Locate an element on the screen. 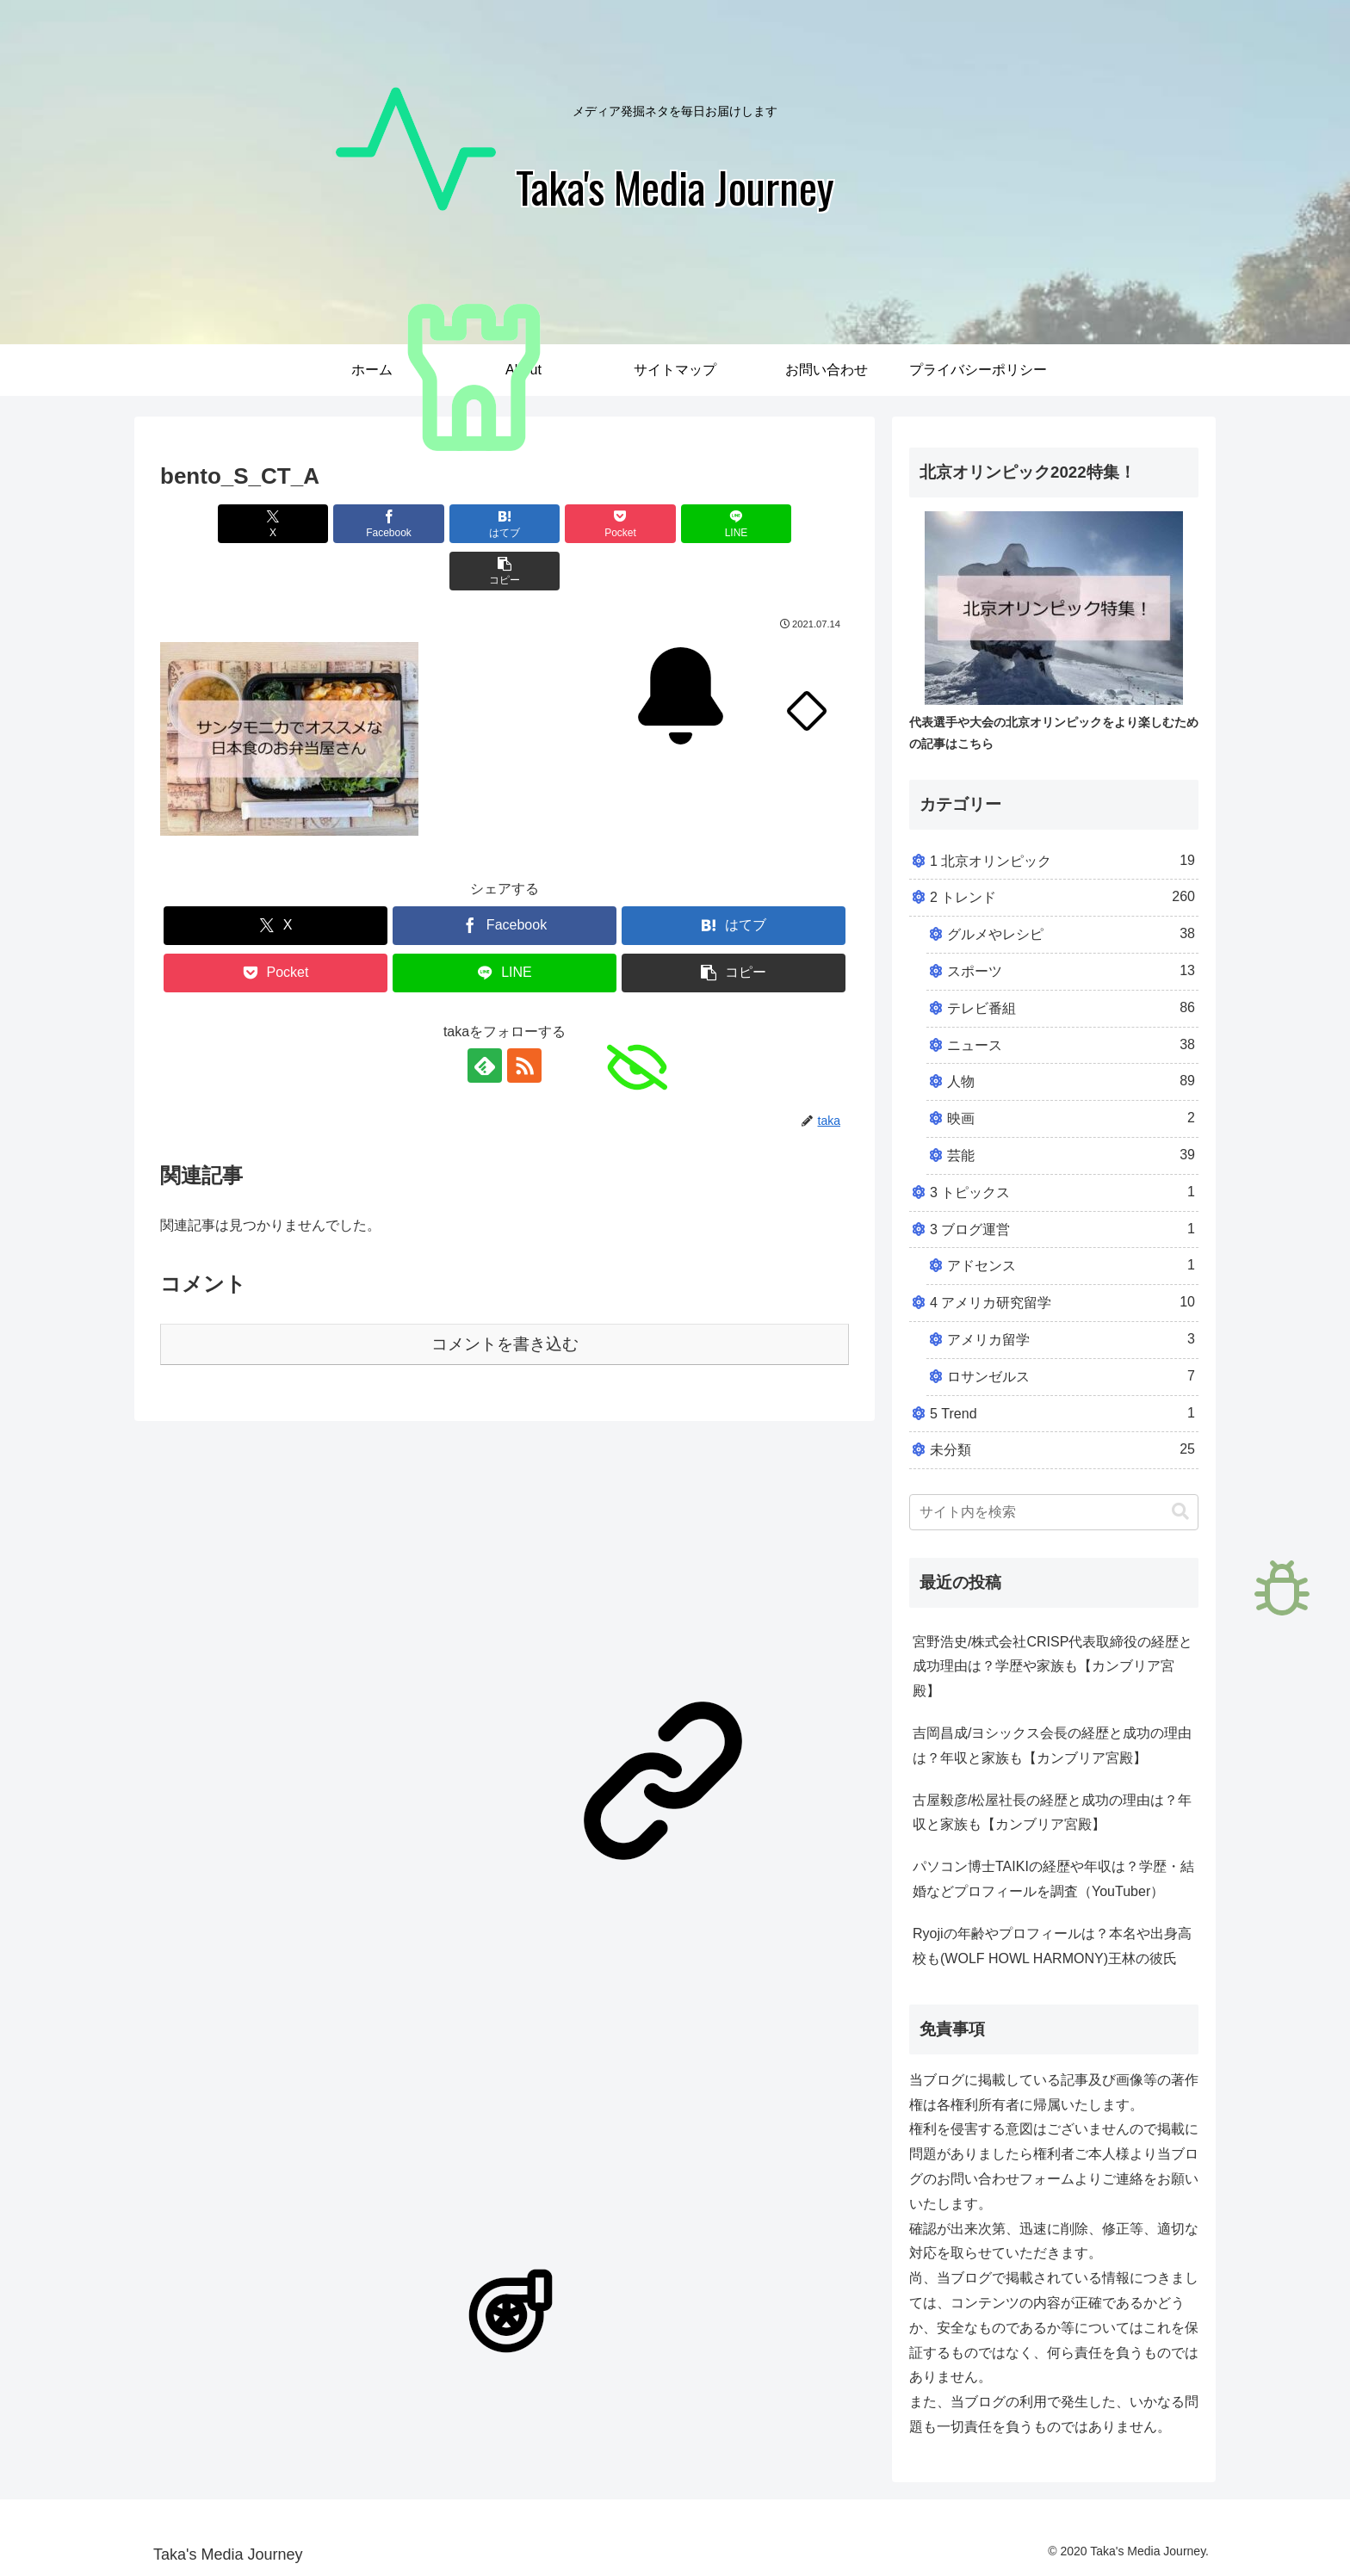  access castle or fortress-themed game is located at coordinates (474, 377).